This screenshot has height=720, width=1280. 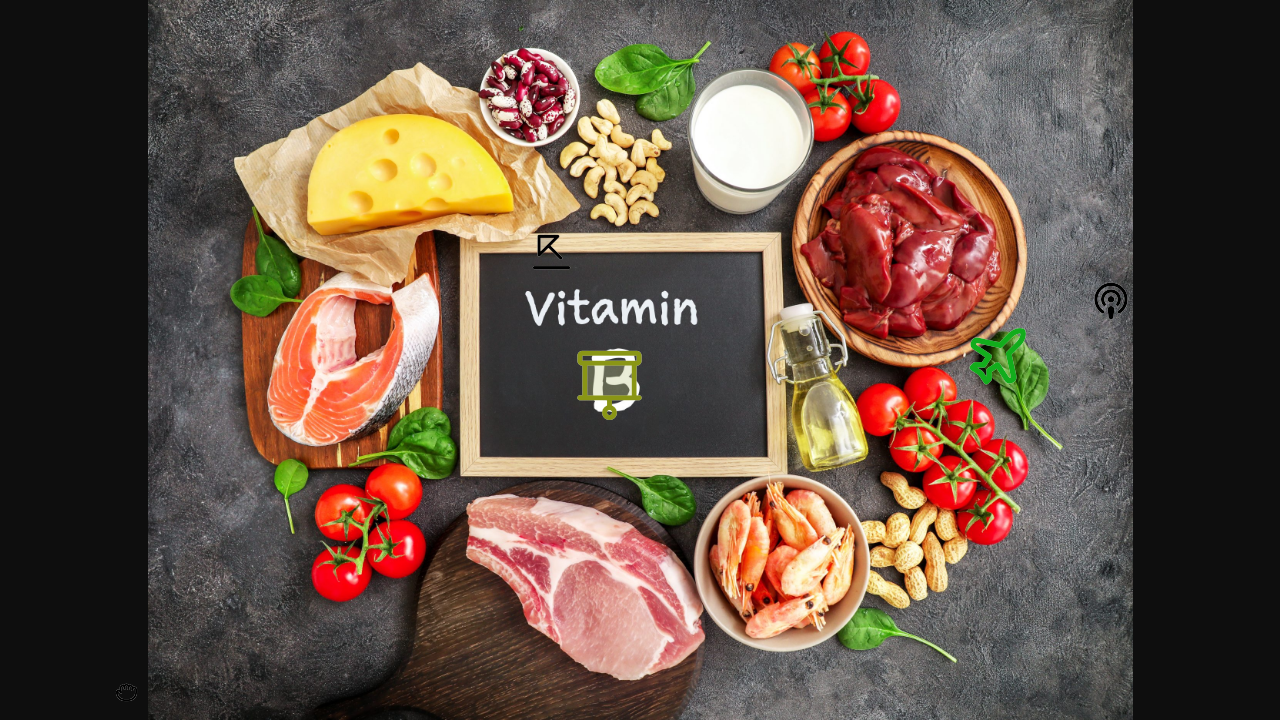 What do you see at coordinates (997, 356) in the screenshot?
I see `enable airplane mode` at bounding box center [997, 356].